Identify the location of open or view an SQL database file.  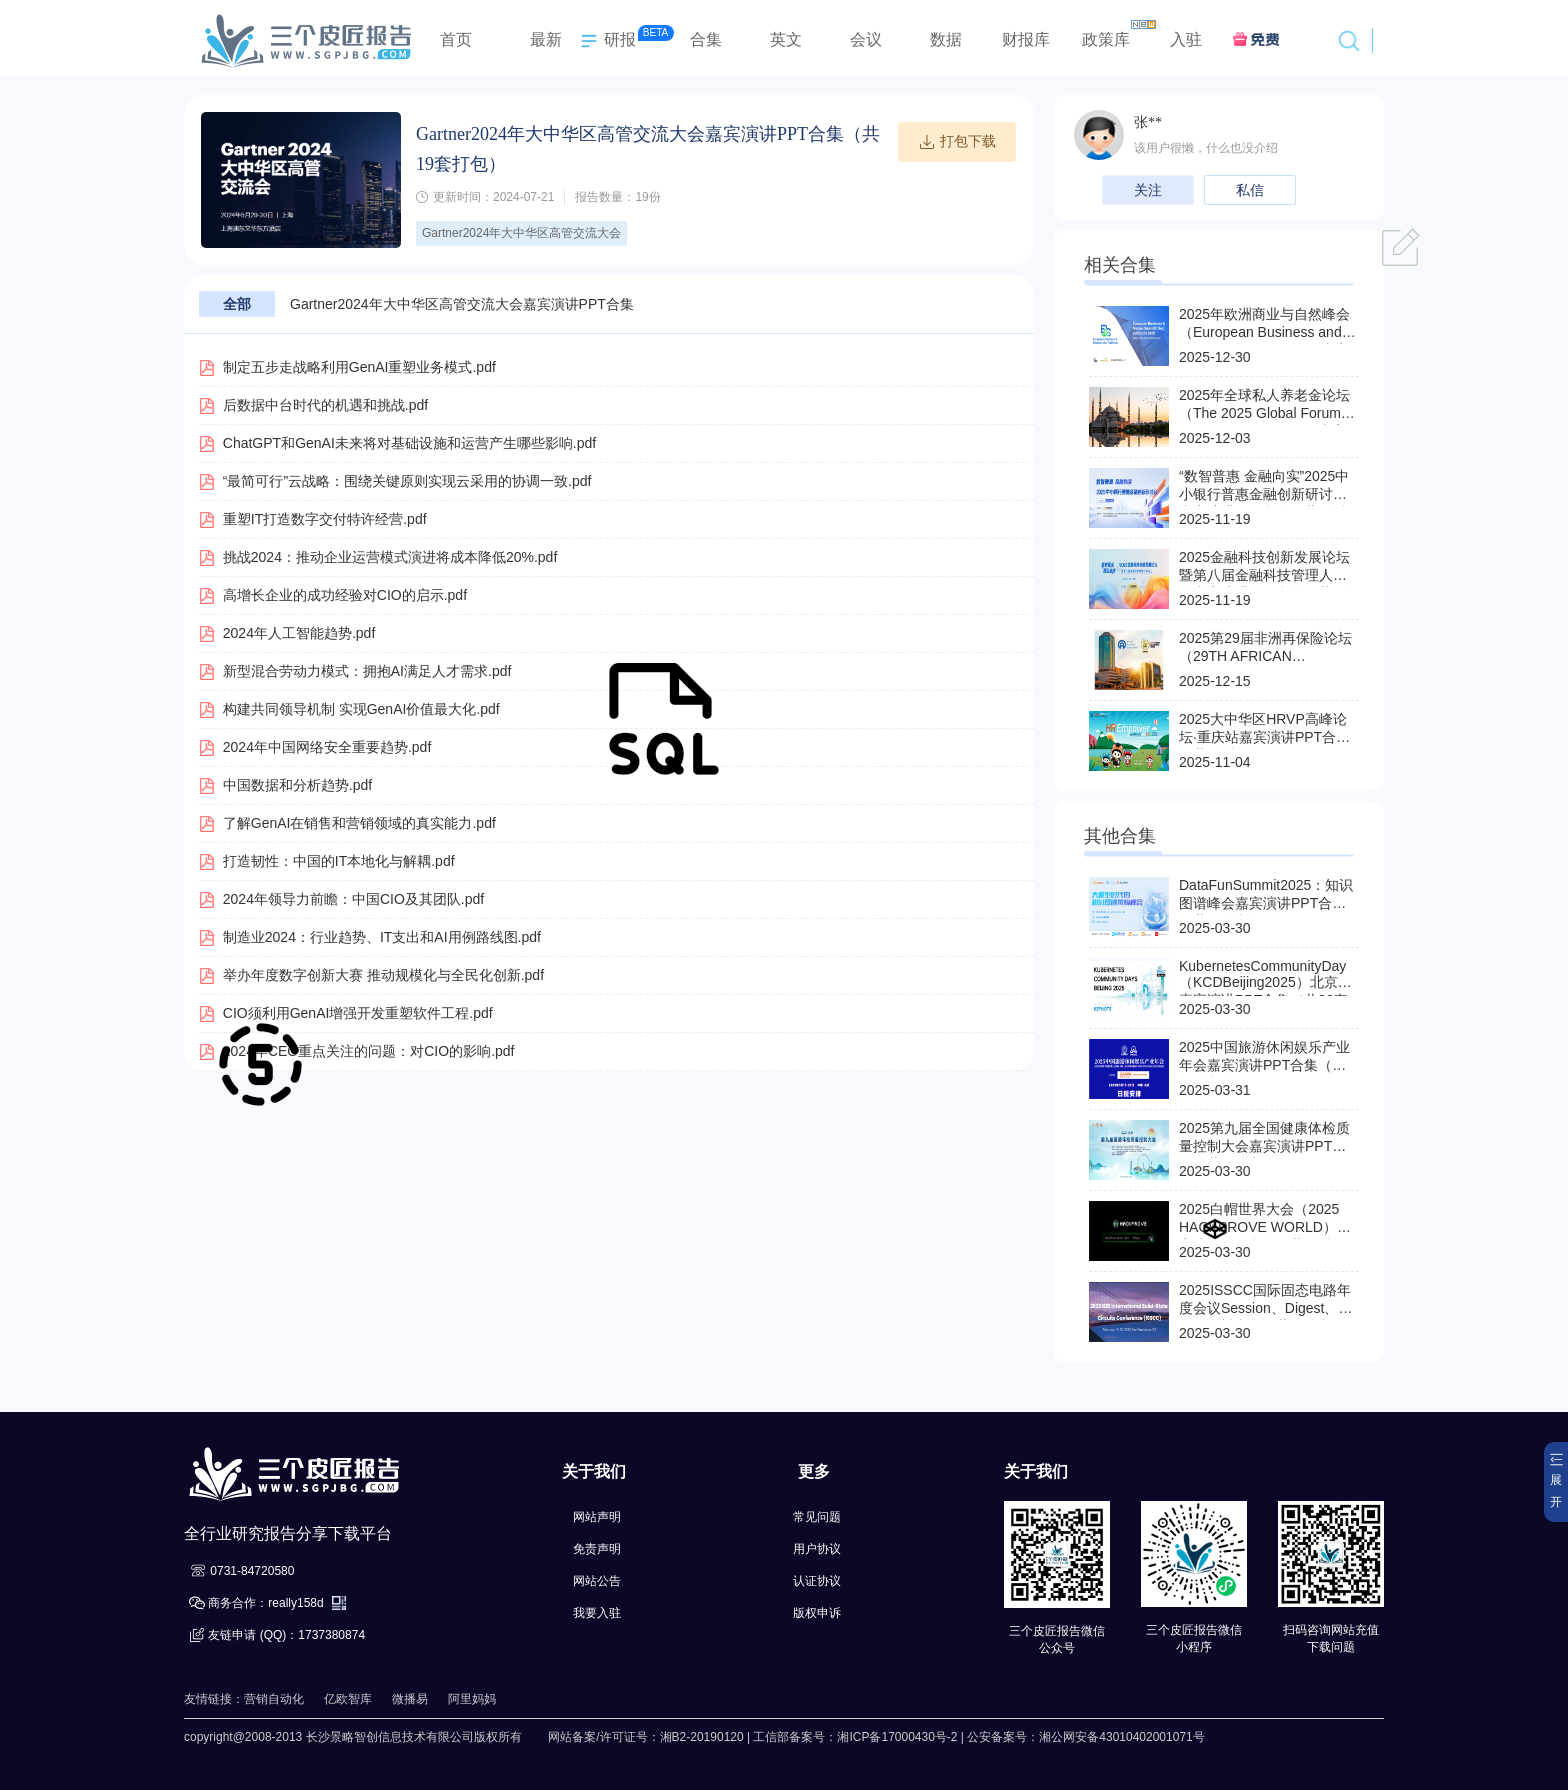
(660, 723).